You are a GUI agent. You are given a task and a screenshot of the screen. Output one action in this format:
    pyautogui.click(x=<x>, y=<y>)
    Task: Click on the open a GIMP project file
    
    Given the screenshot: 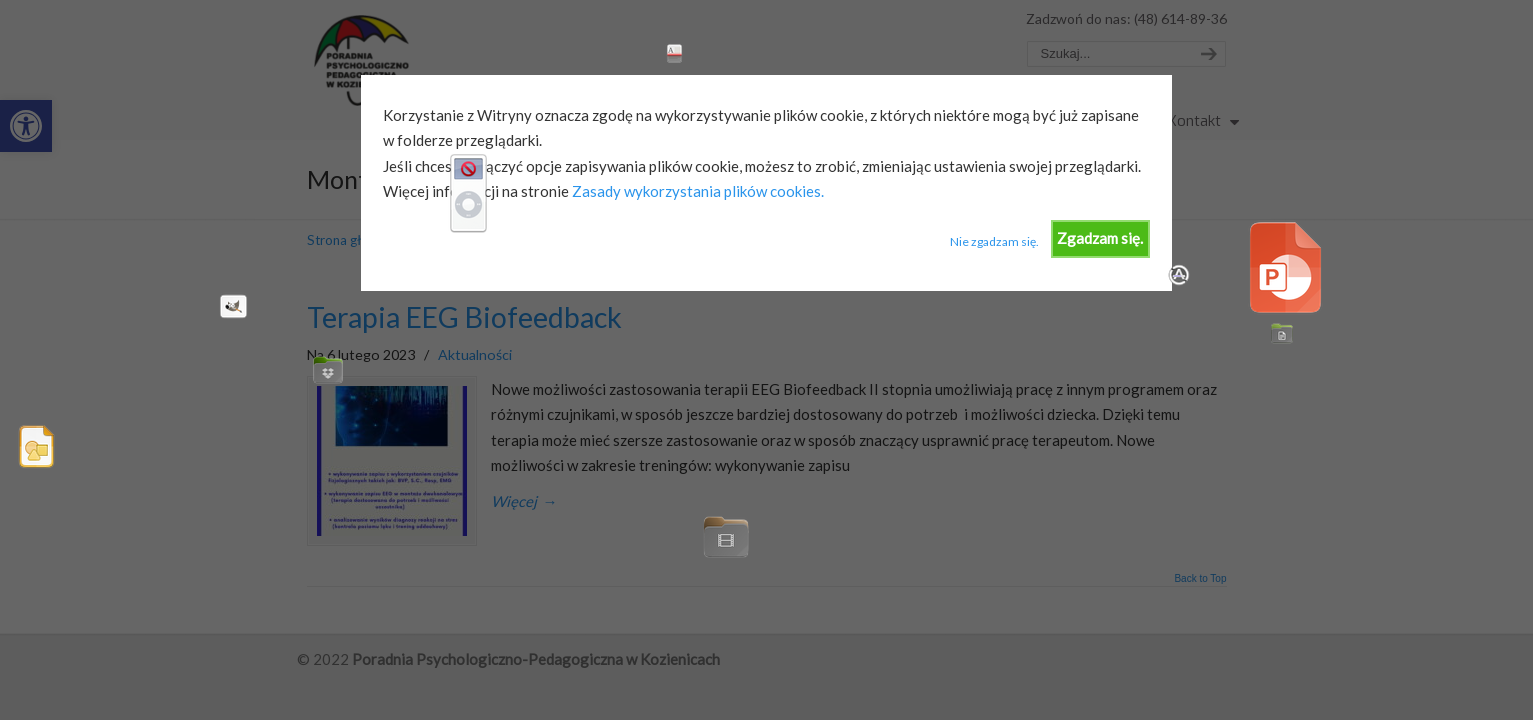 What is the action you would take?
    pyautogui.click(x=233, y=305)
    